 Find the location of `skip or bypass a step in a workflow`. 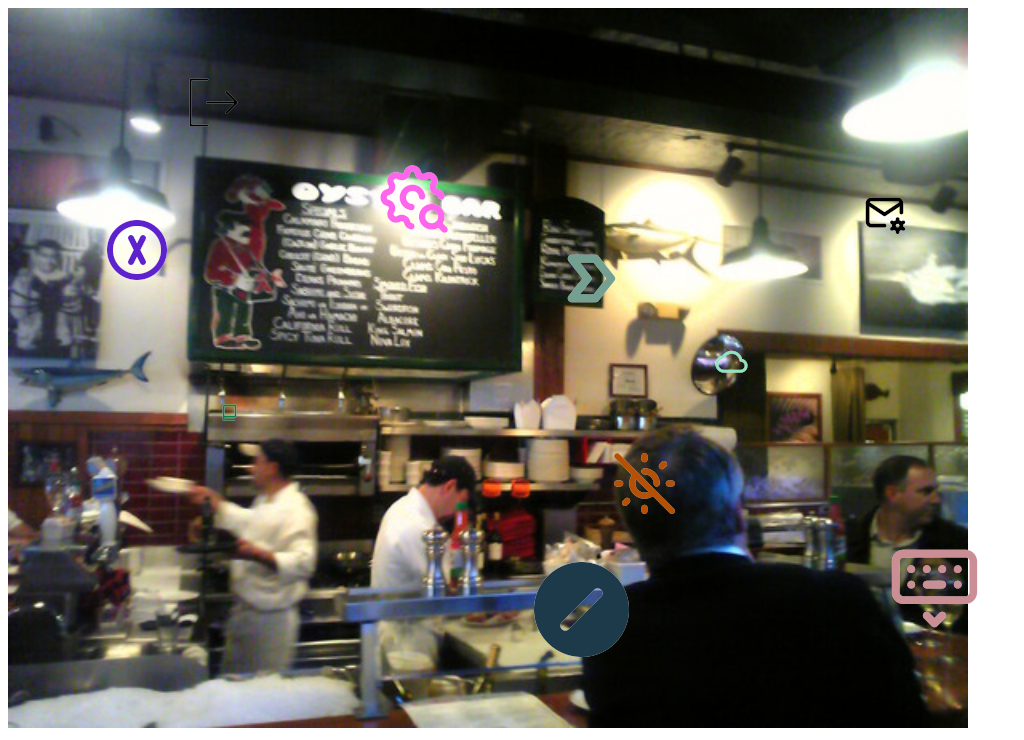

skip or bypass a step in a workflow is located at coordinates (581, 609).